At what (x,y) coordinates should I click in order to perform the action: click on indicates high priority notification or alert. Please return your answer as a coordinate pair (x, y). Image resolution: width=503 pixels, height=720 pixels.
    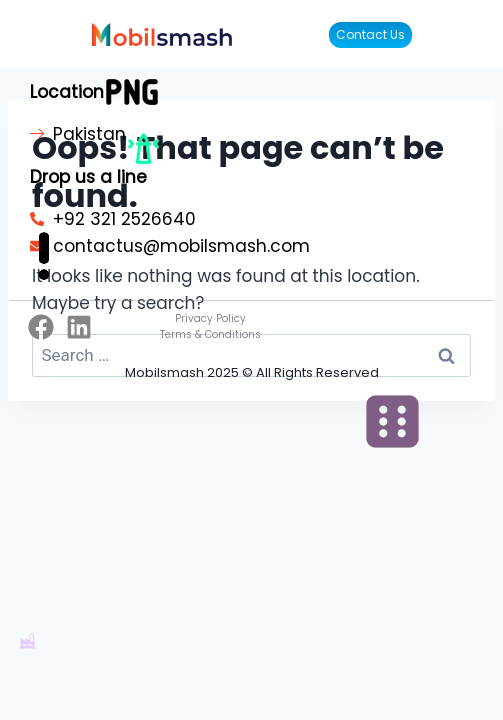
    Looking at the image, I should click on (44, 256).